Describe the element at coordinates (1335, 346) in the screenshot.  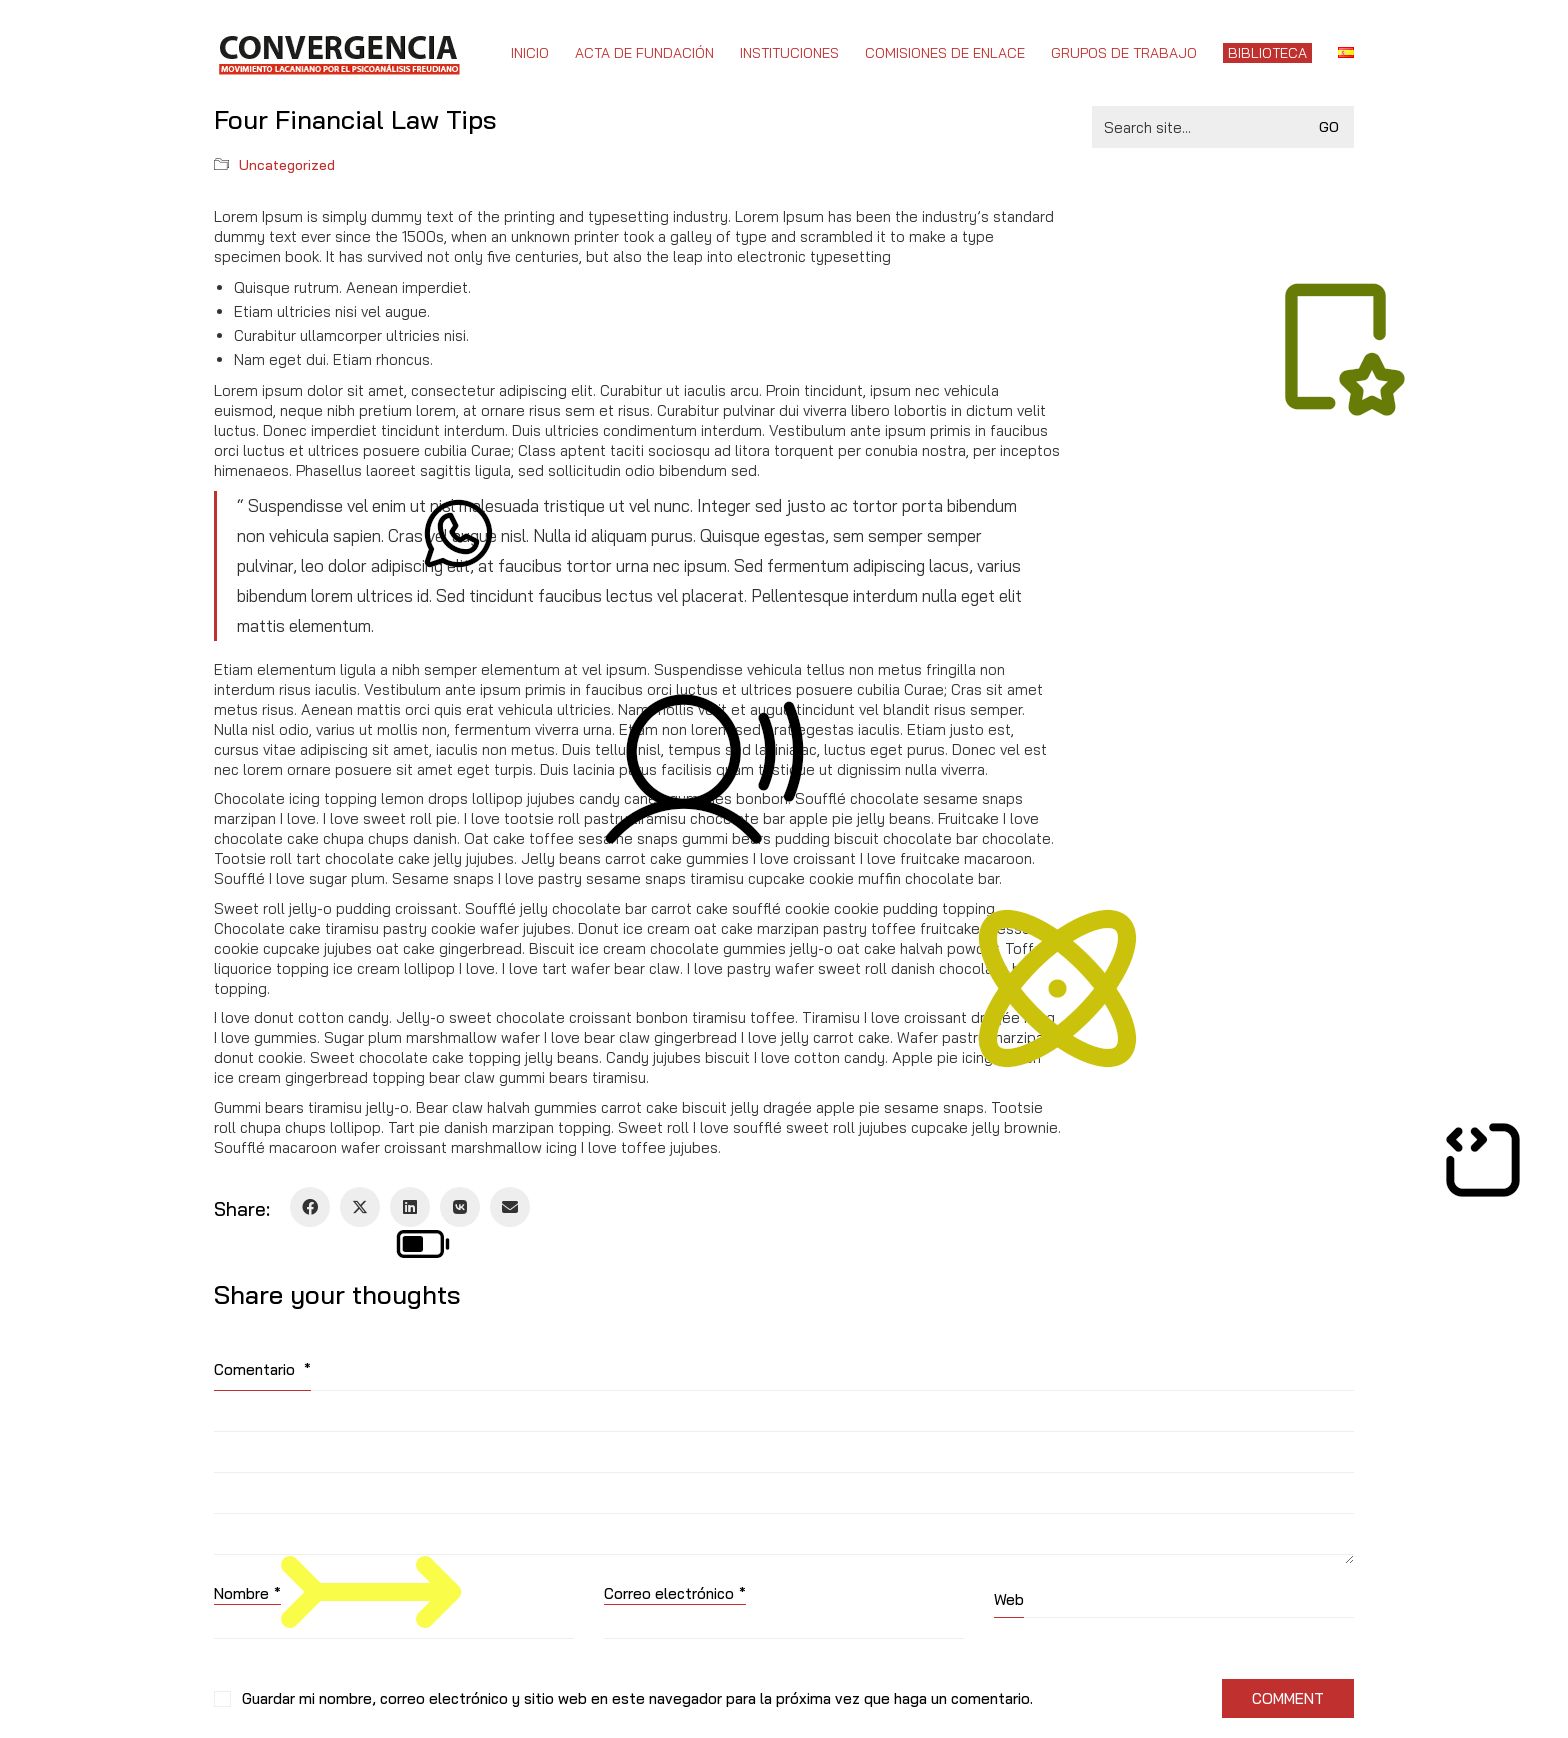
I see `mark tablet as favorite device` at that location.